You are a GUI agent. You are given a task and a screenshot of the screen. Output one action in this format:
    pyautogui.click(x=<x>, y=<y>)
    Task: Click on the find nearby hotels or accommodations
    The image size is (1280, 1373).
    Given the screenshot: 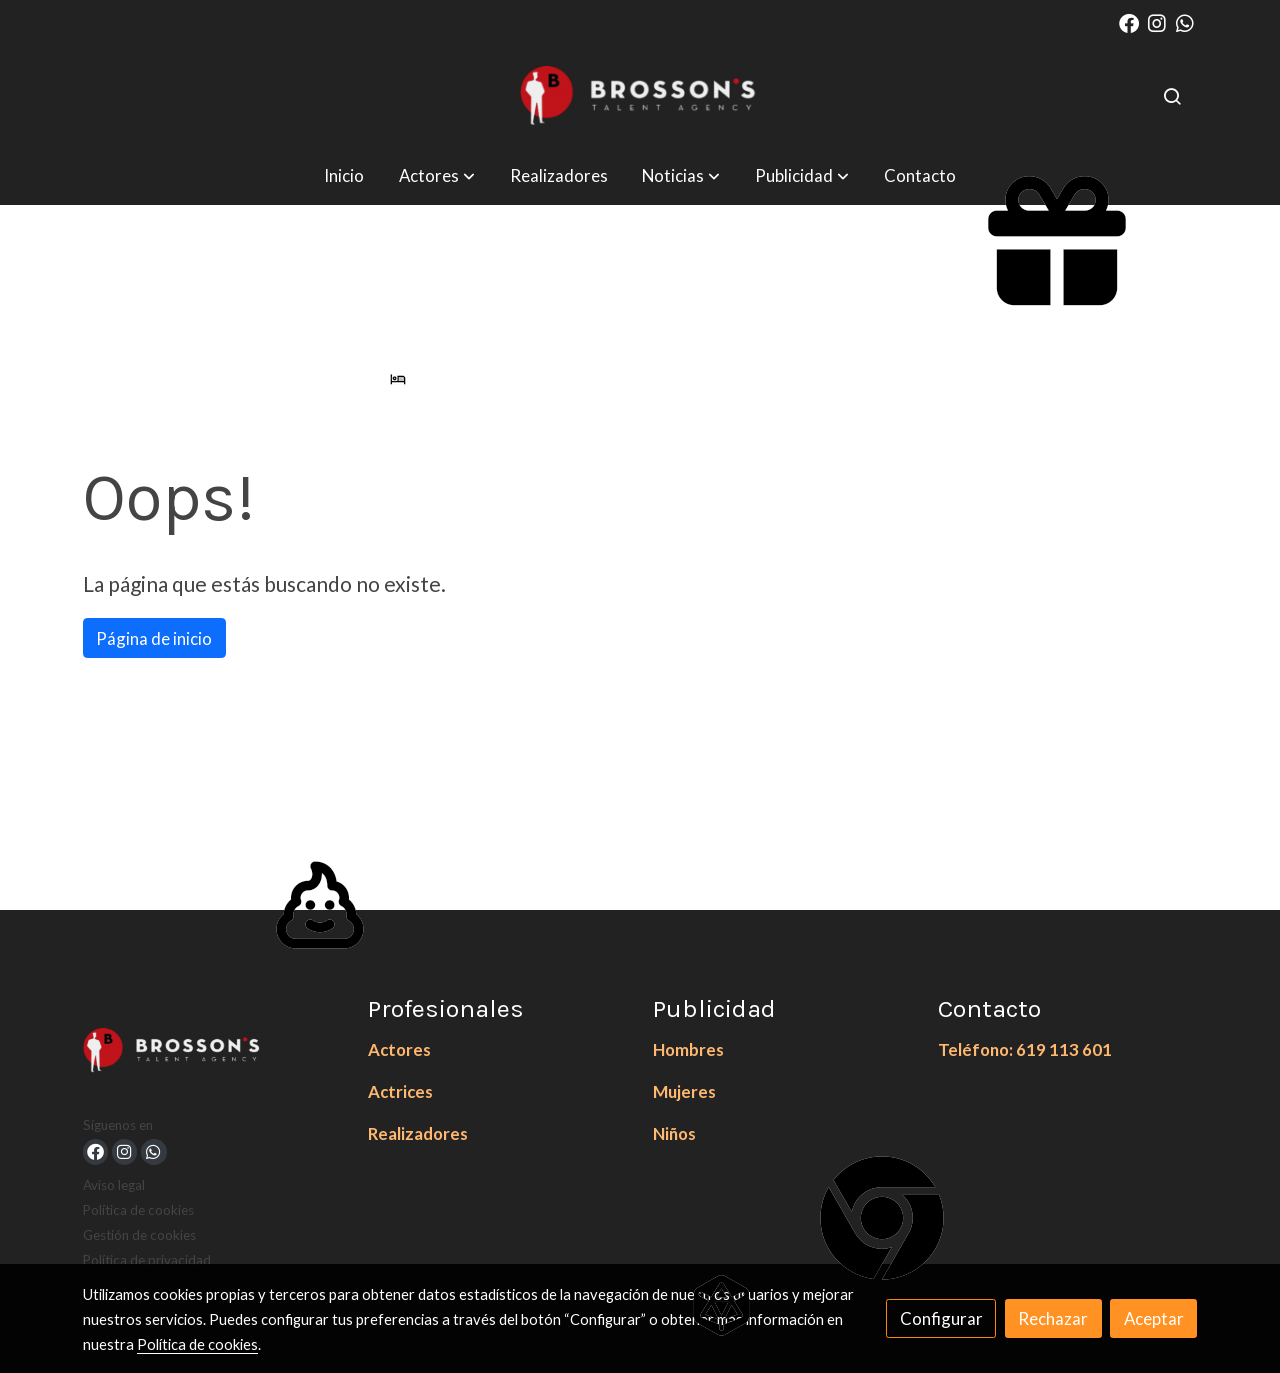 What is the action you would take?
    pyautogui.click(x=398, y=379)
    